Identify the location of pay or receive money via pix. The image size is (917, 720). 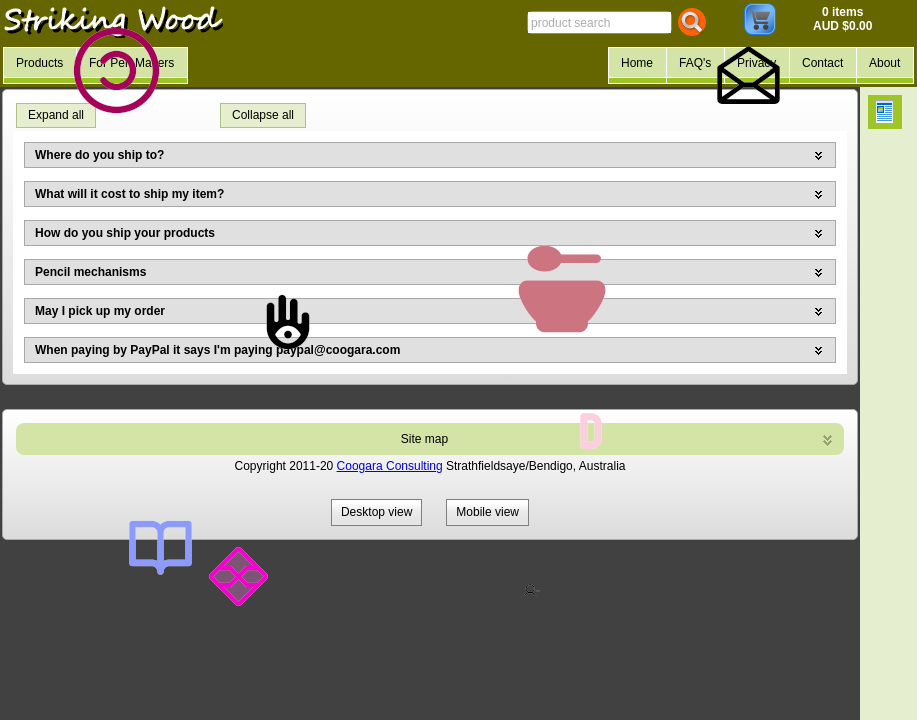
(238, 576).